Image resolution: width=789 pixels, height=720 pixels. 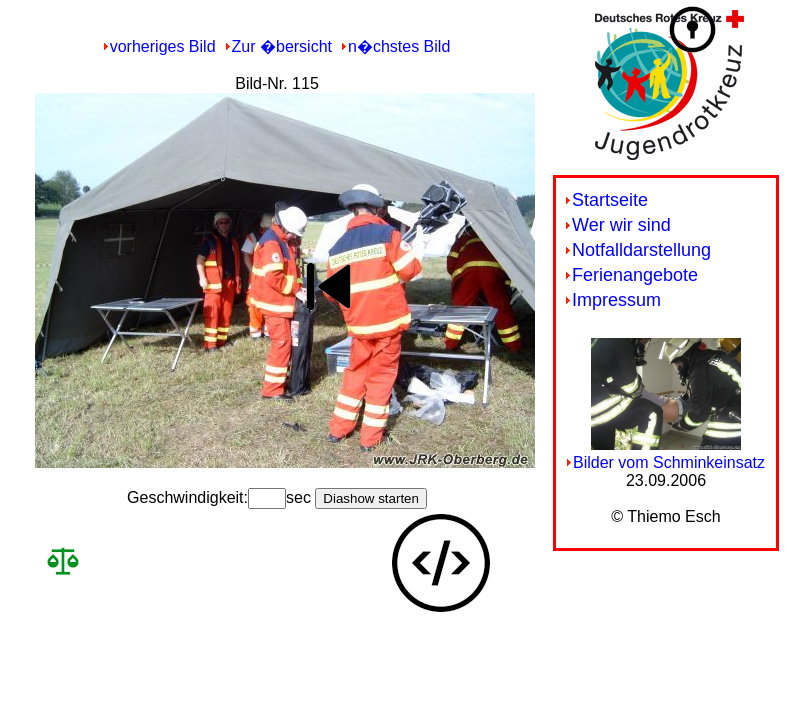 What do you see at coordinates (330, 286) in the screenshot?
I see `skip to previous track` at bounding box center [330, 286].